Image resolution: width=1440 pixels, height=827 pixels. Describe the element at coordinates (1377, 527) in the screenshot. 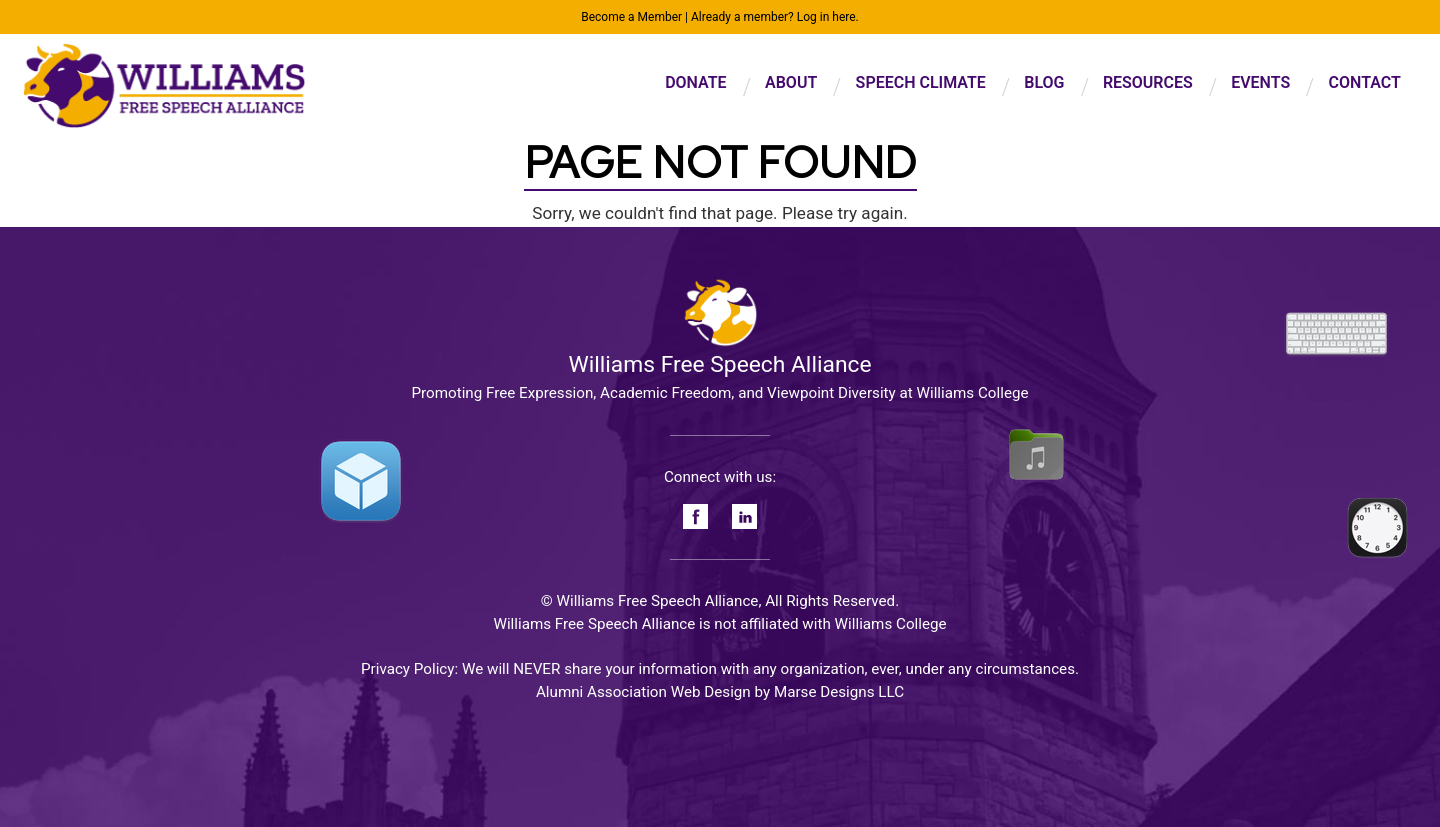

I see `open the clock app` at that location.